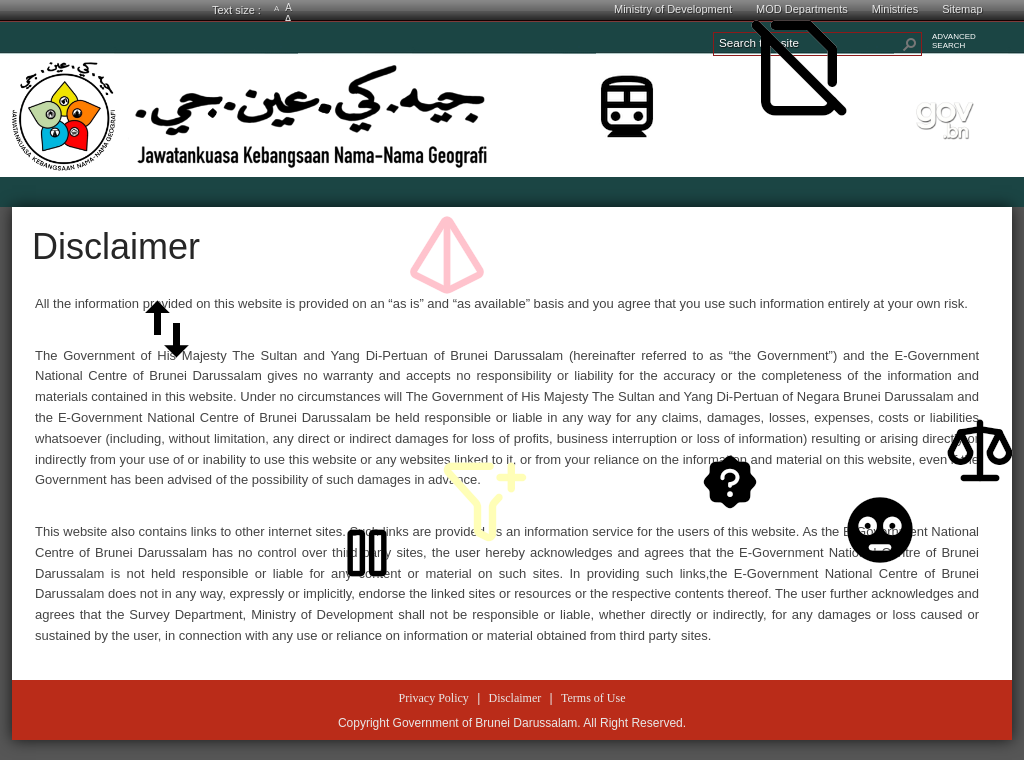 This screenshot has width=1024, height=760. Describe the element at coordinates (799, 68) in the screenshot. I see `file unavailable or inaccessible` at that location.